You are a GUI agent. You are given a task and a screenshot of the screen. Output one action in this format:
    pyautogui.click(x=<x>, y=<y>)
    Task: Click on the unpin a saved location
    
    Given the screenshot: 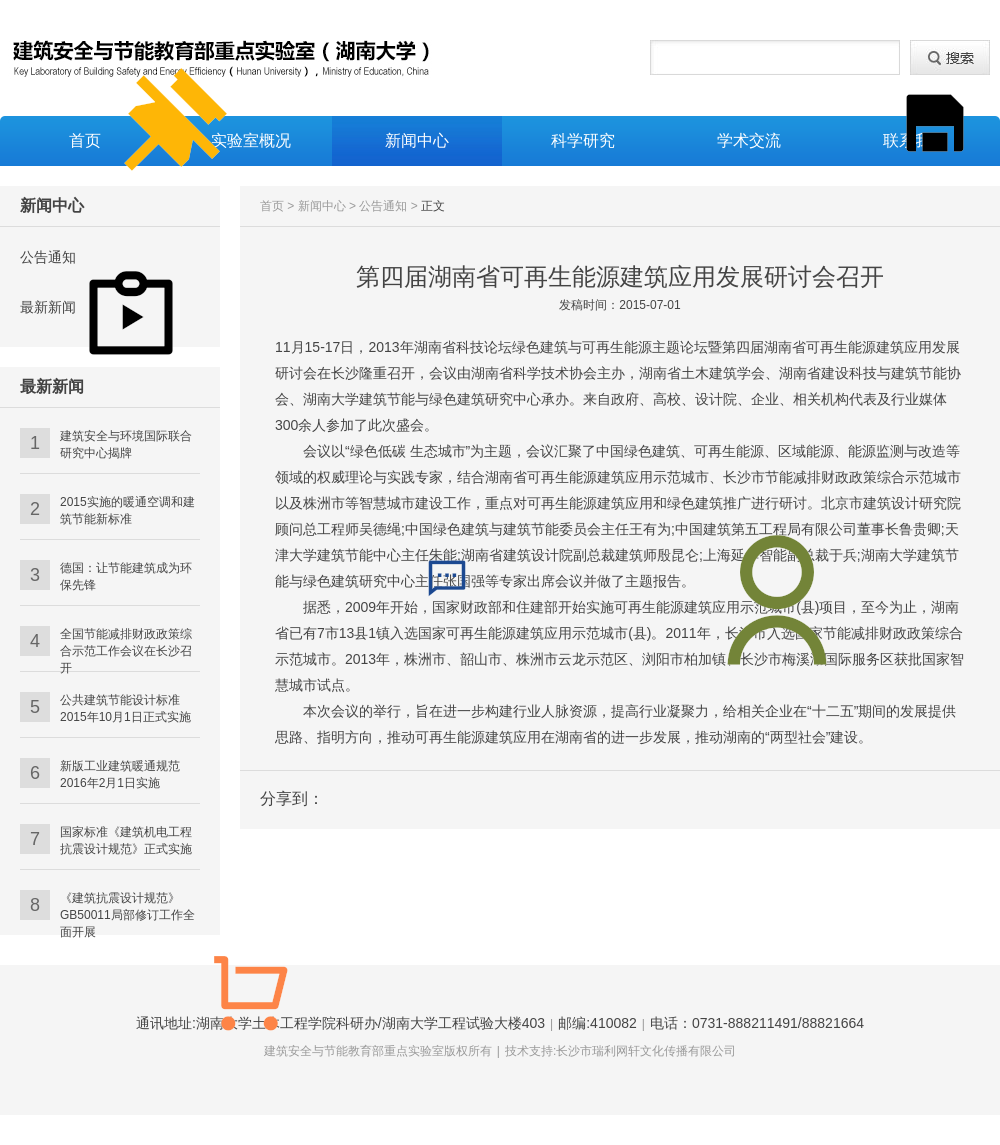 What is the action you would take?
    pyautogui.click(x=171, y=123)
    